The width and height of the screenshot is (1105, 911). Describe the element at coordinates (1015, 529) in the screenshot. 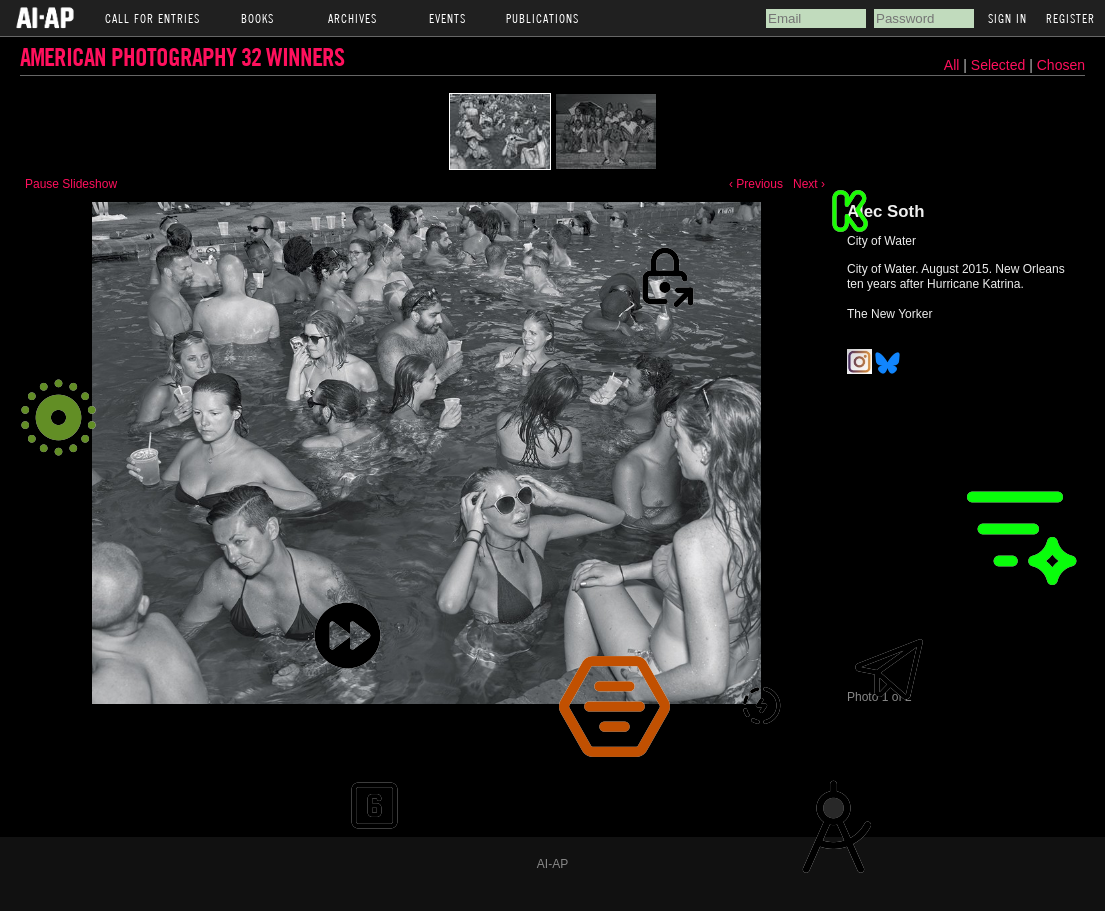

I see `apply AI-powered smart filters` at that location.